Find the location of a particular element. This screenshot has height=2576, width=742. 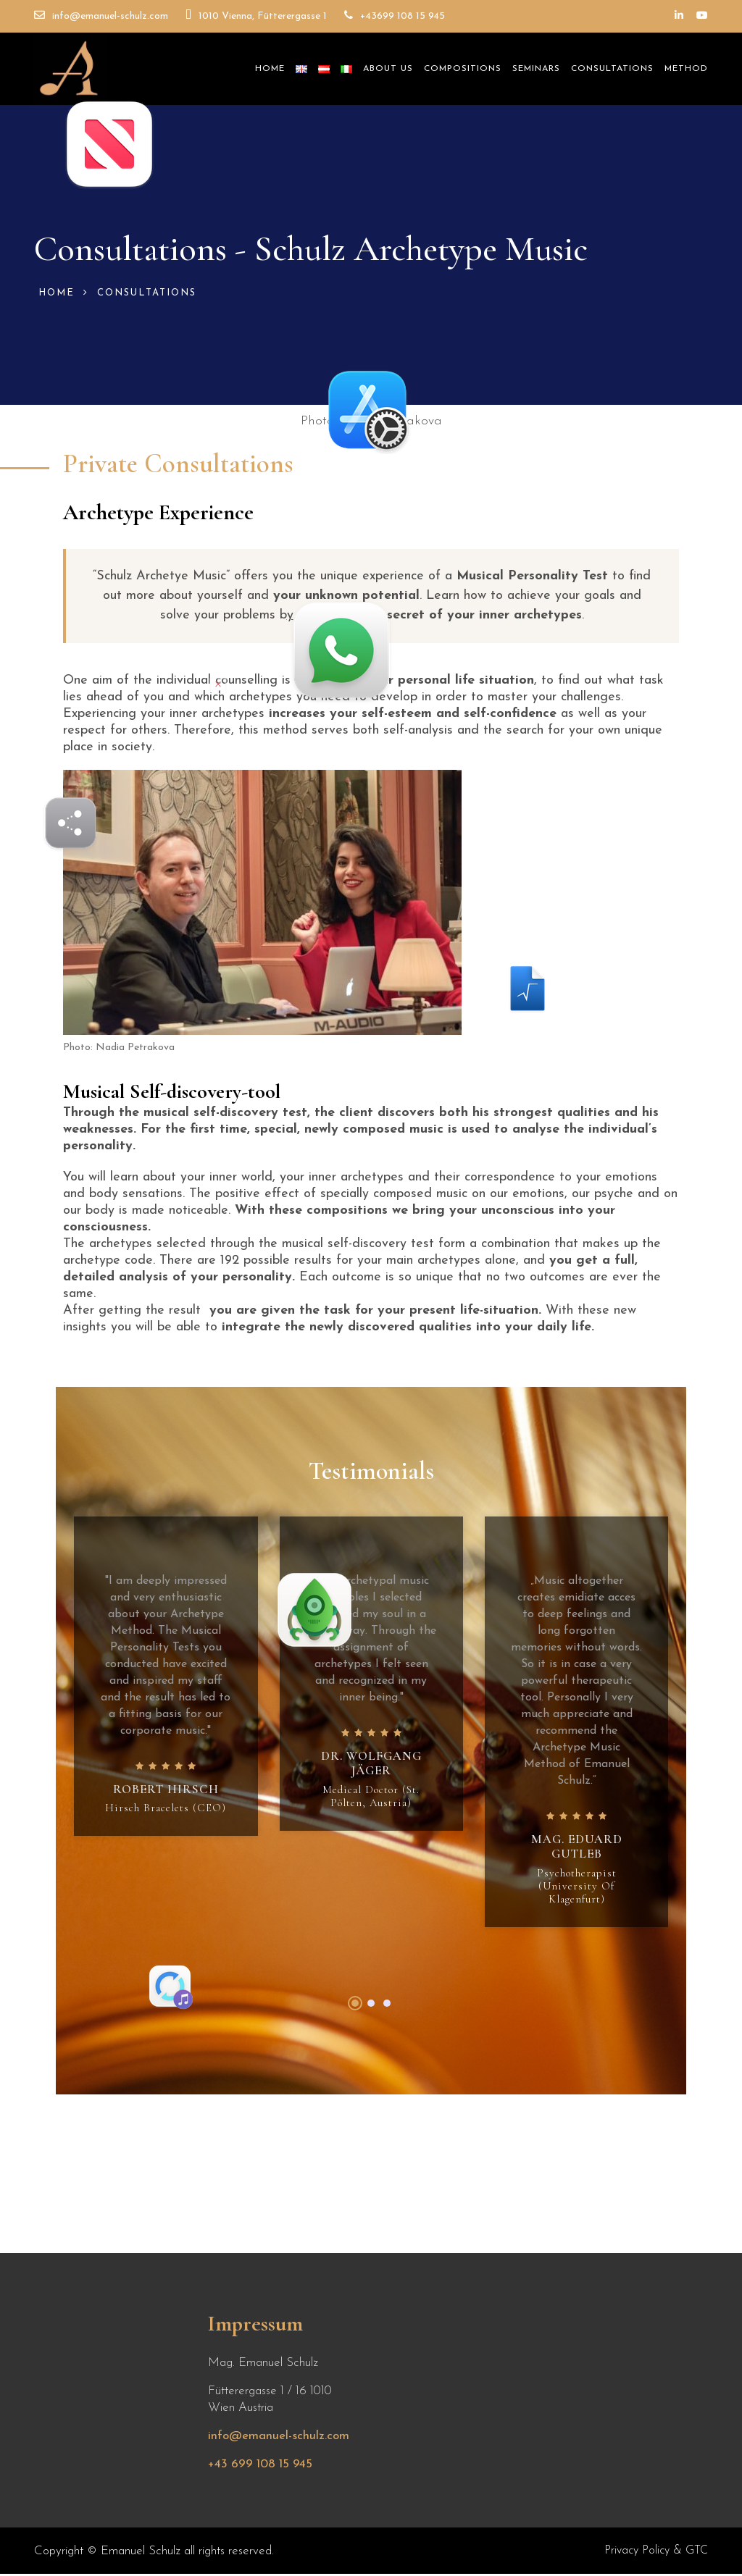

convert audio or video files to different formats is located at coordinates (170, 1986).